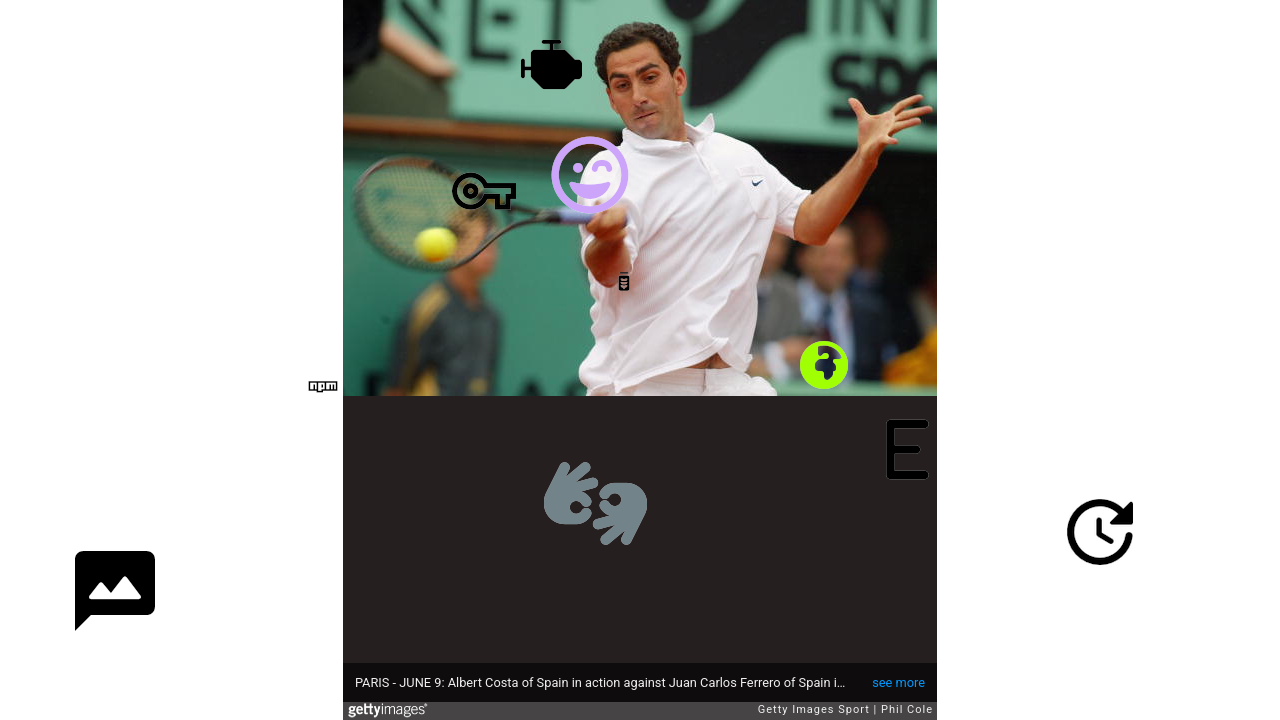 The height and width of the screenshot is (720, 1280). What do you see at coordinates (590, 175) in the screenshot?
I see `add a playful or joking tone to your message` at bounding box center [590, 175].